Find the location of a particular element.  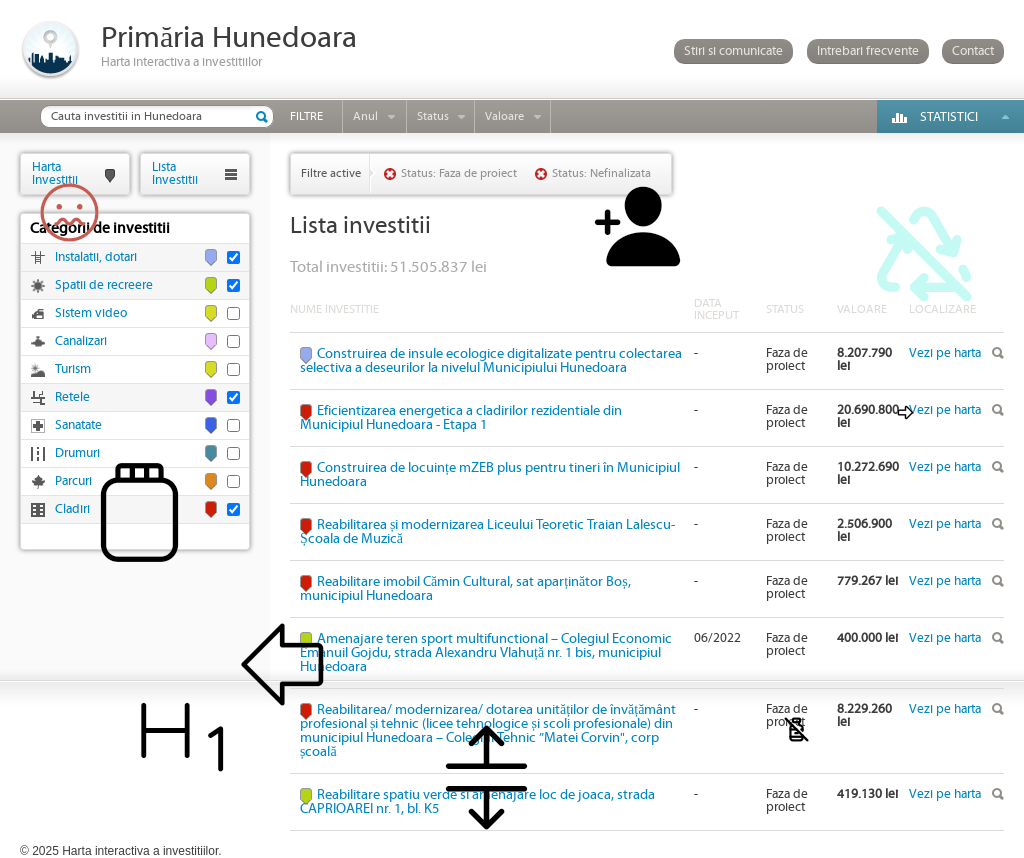

indicates a nervous or anxious status is located at coordinates (69, 212).